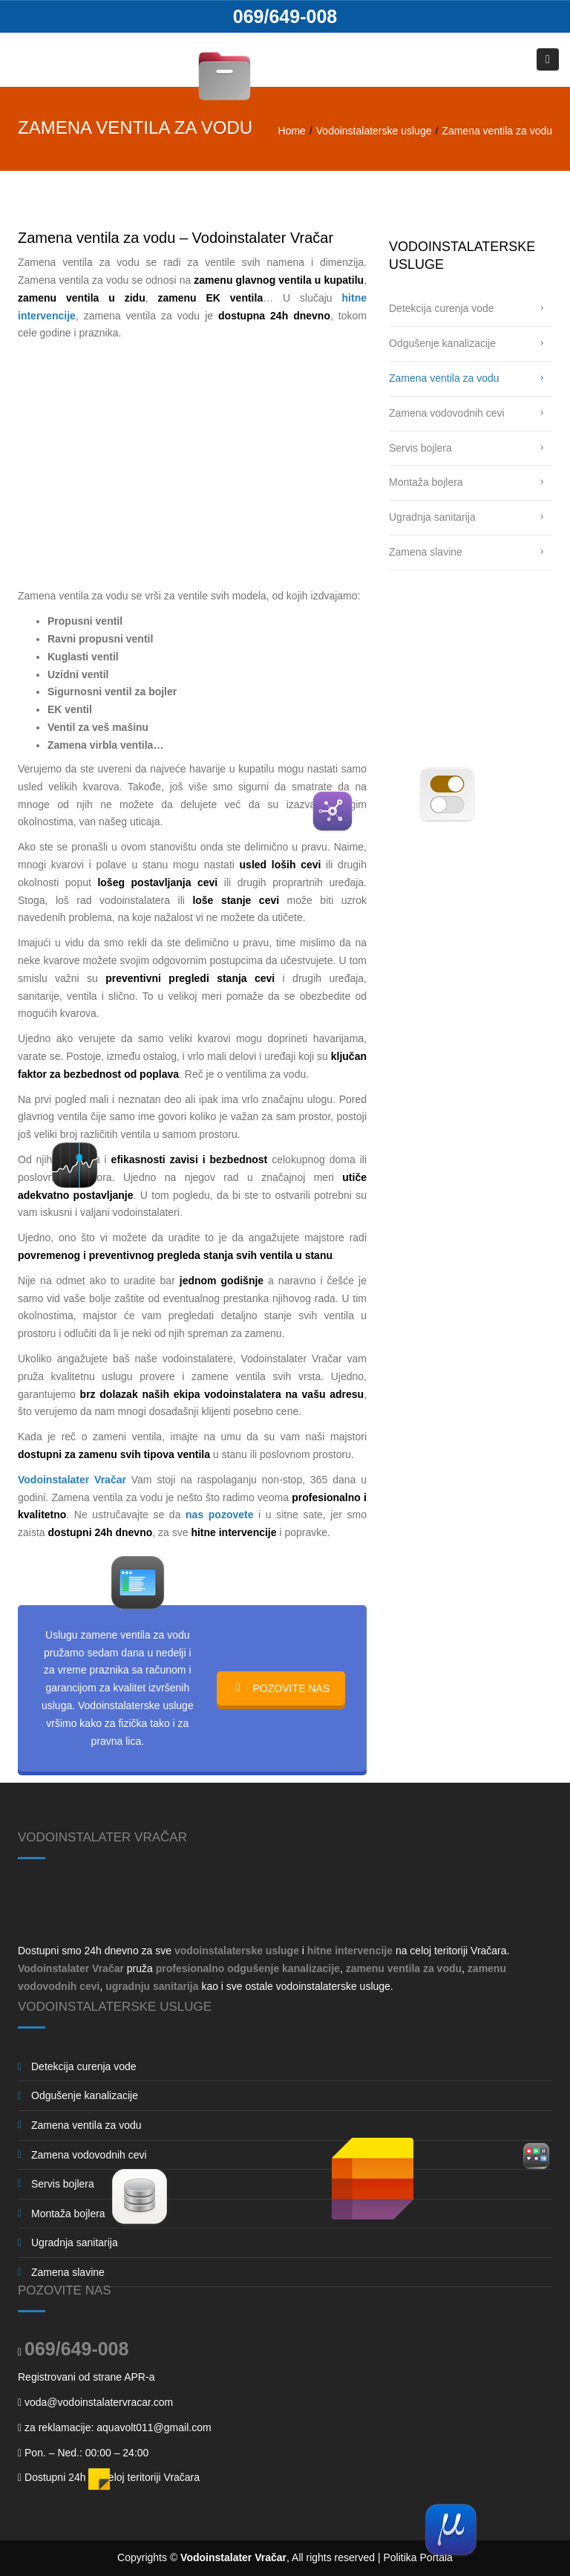  What do you see at coordinates (74, 1165) in the screenshot?
I see `open the stocks app` at bounding box center [74, 1165].